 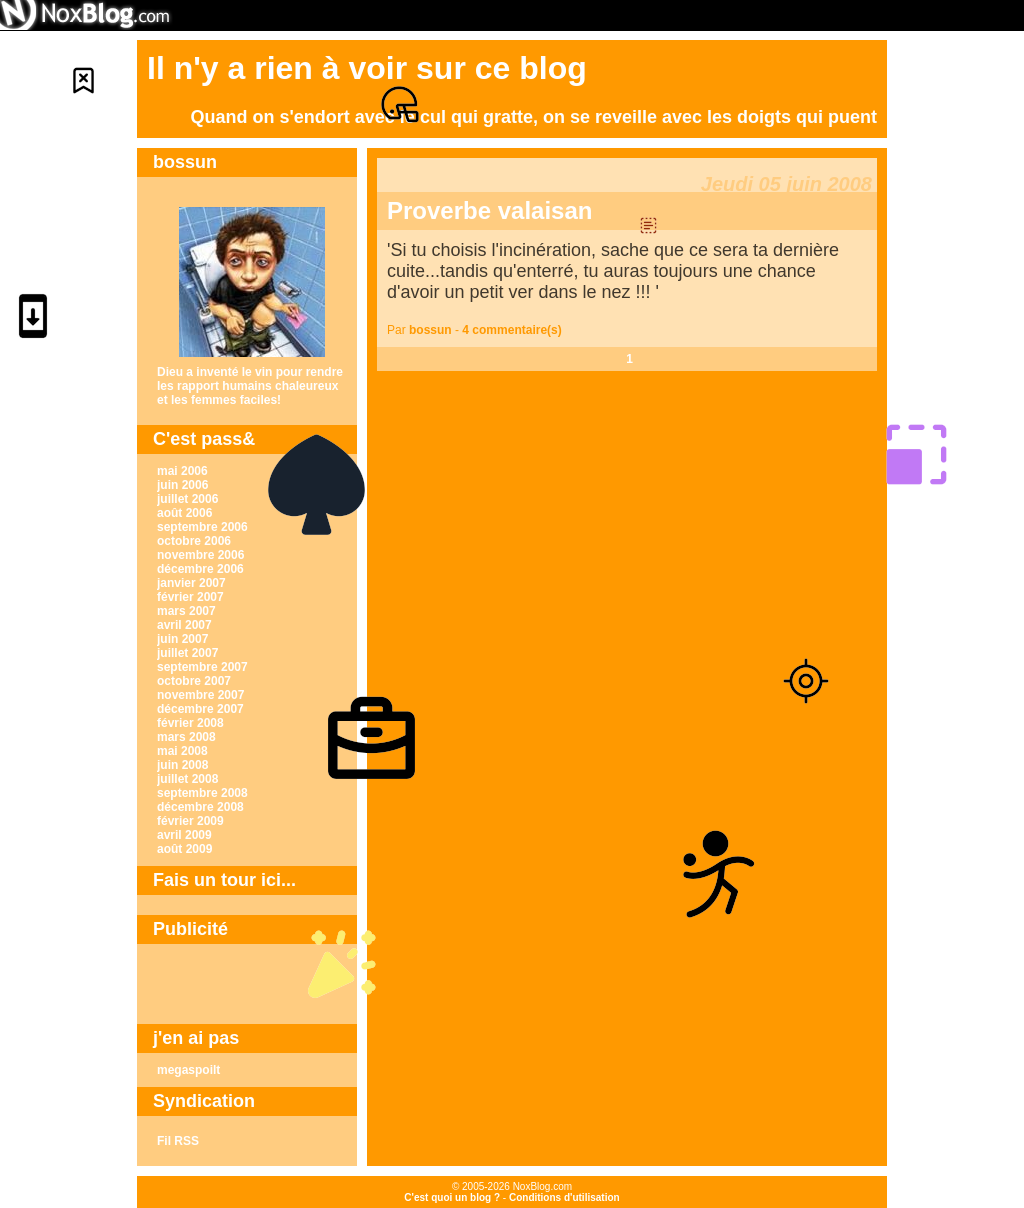 What do you see at coordinates (648, 225) in the screenshot?
I see `select text within a document` at bounding box center [648, 225].